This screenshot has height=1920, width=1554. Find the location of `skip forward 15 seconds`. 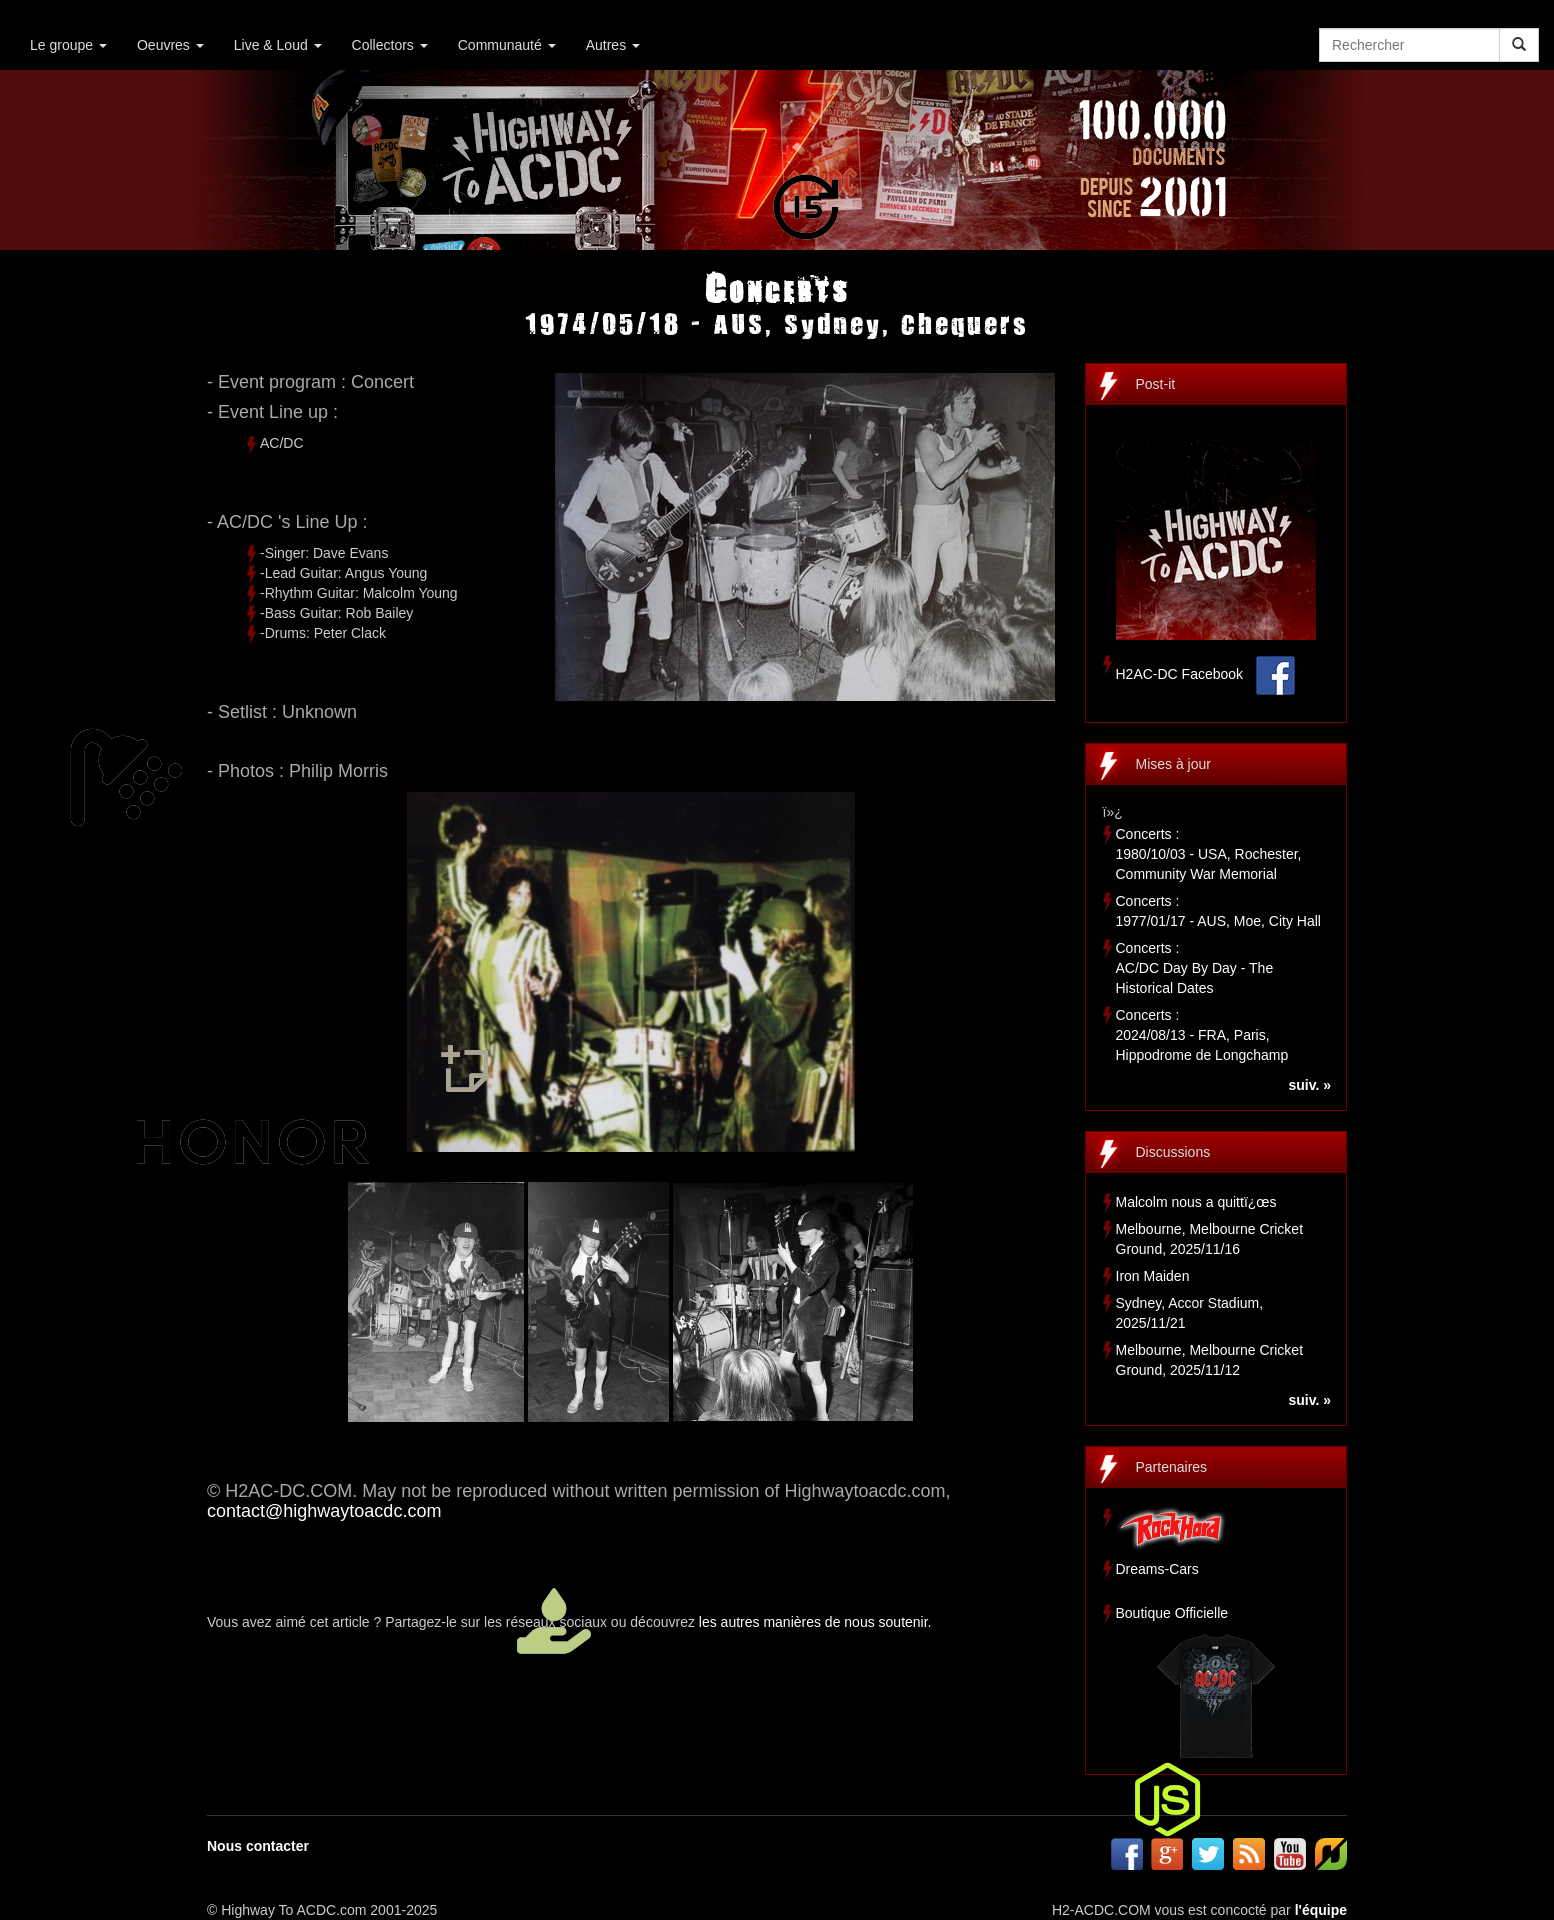

skip forward 15 seconds is located at coordinates (806, 207).